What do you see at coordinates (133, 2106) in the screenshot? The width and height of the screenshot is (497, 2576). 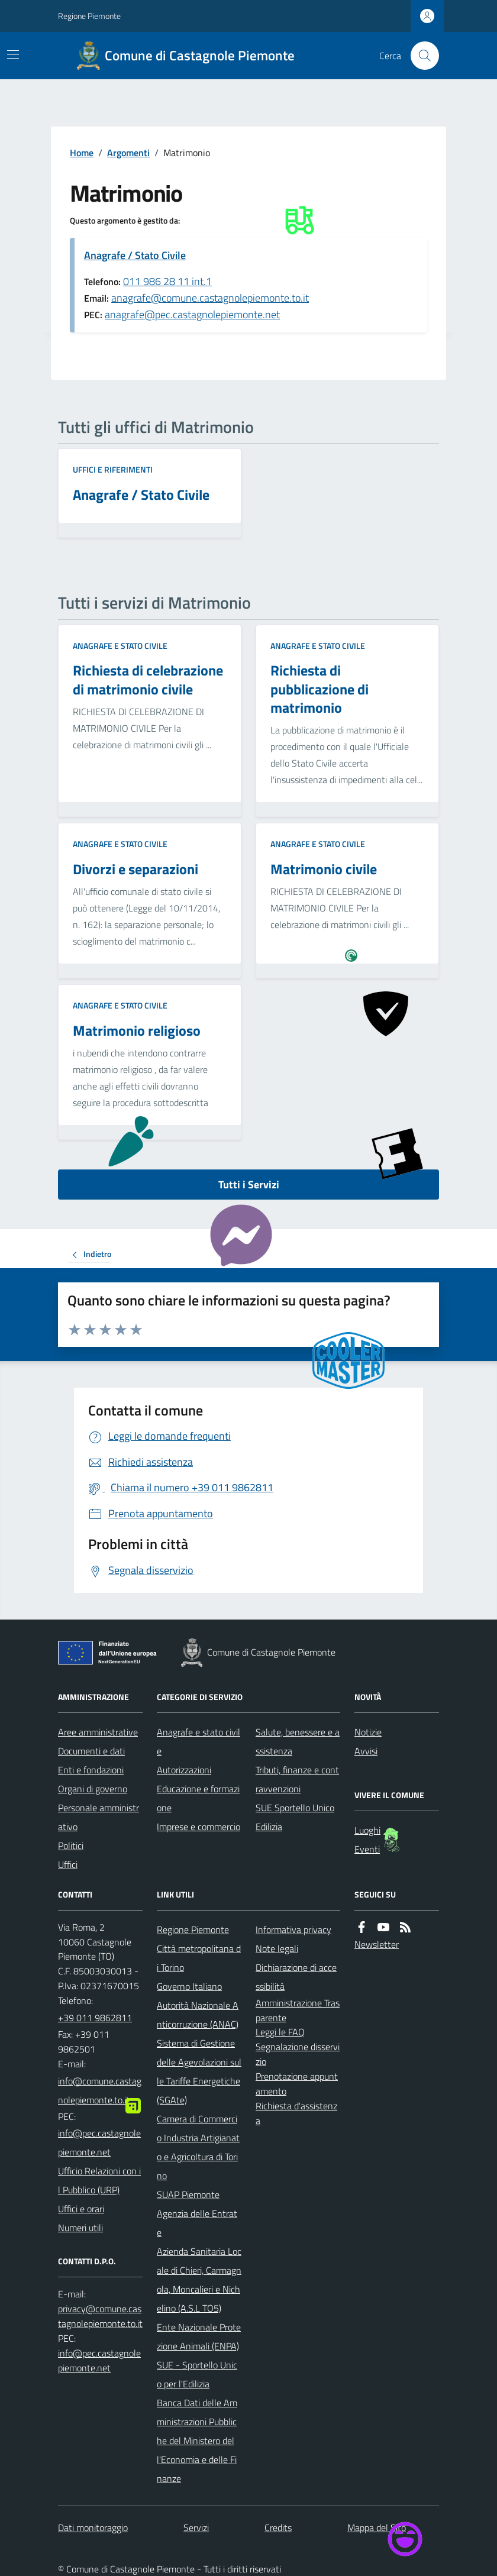 I see `open the Hotels.com app` at bounding box center [133, 2106].